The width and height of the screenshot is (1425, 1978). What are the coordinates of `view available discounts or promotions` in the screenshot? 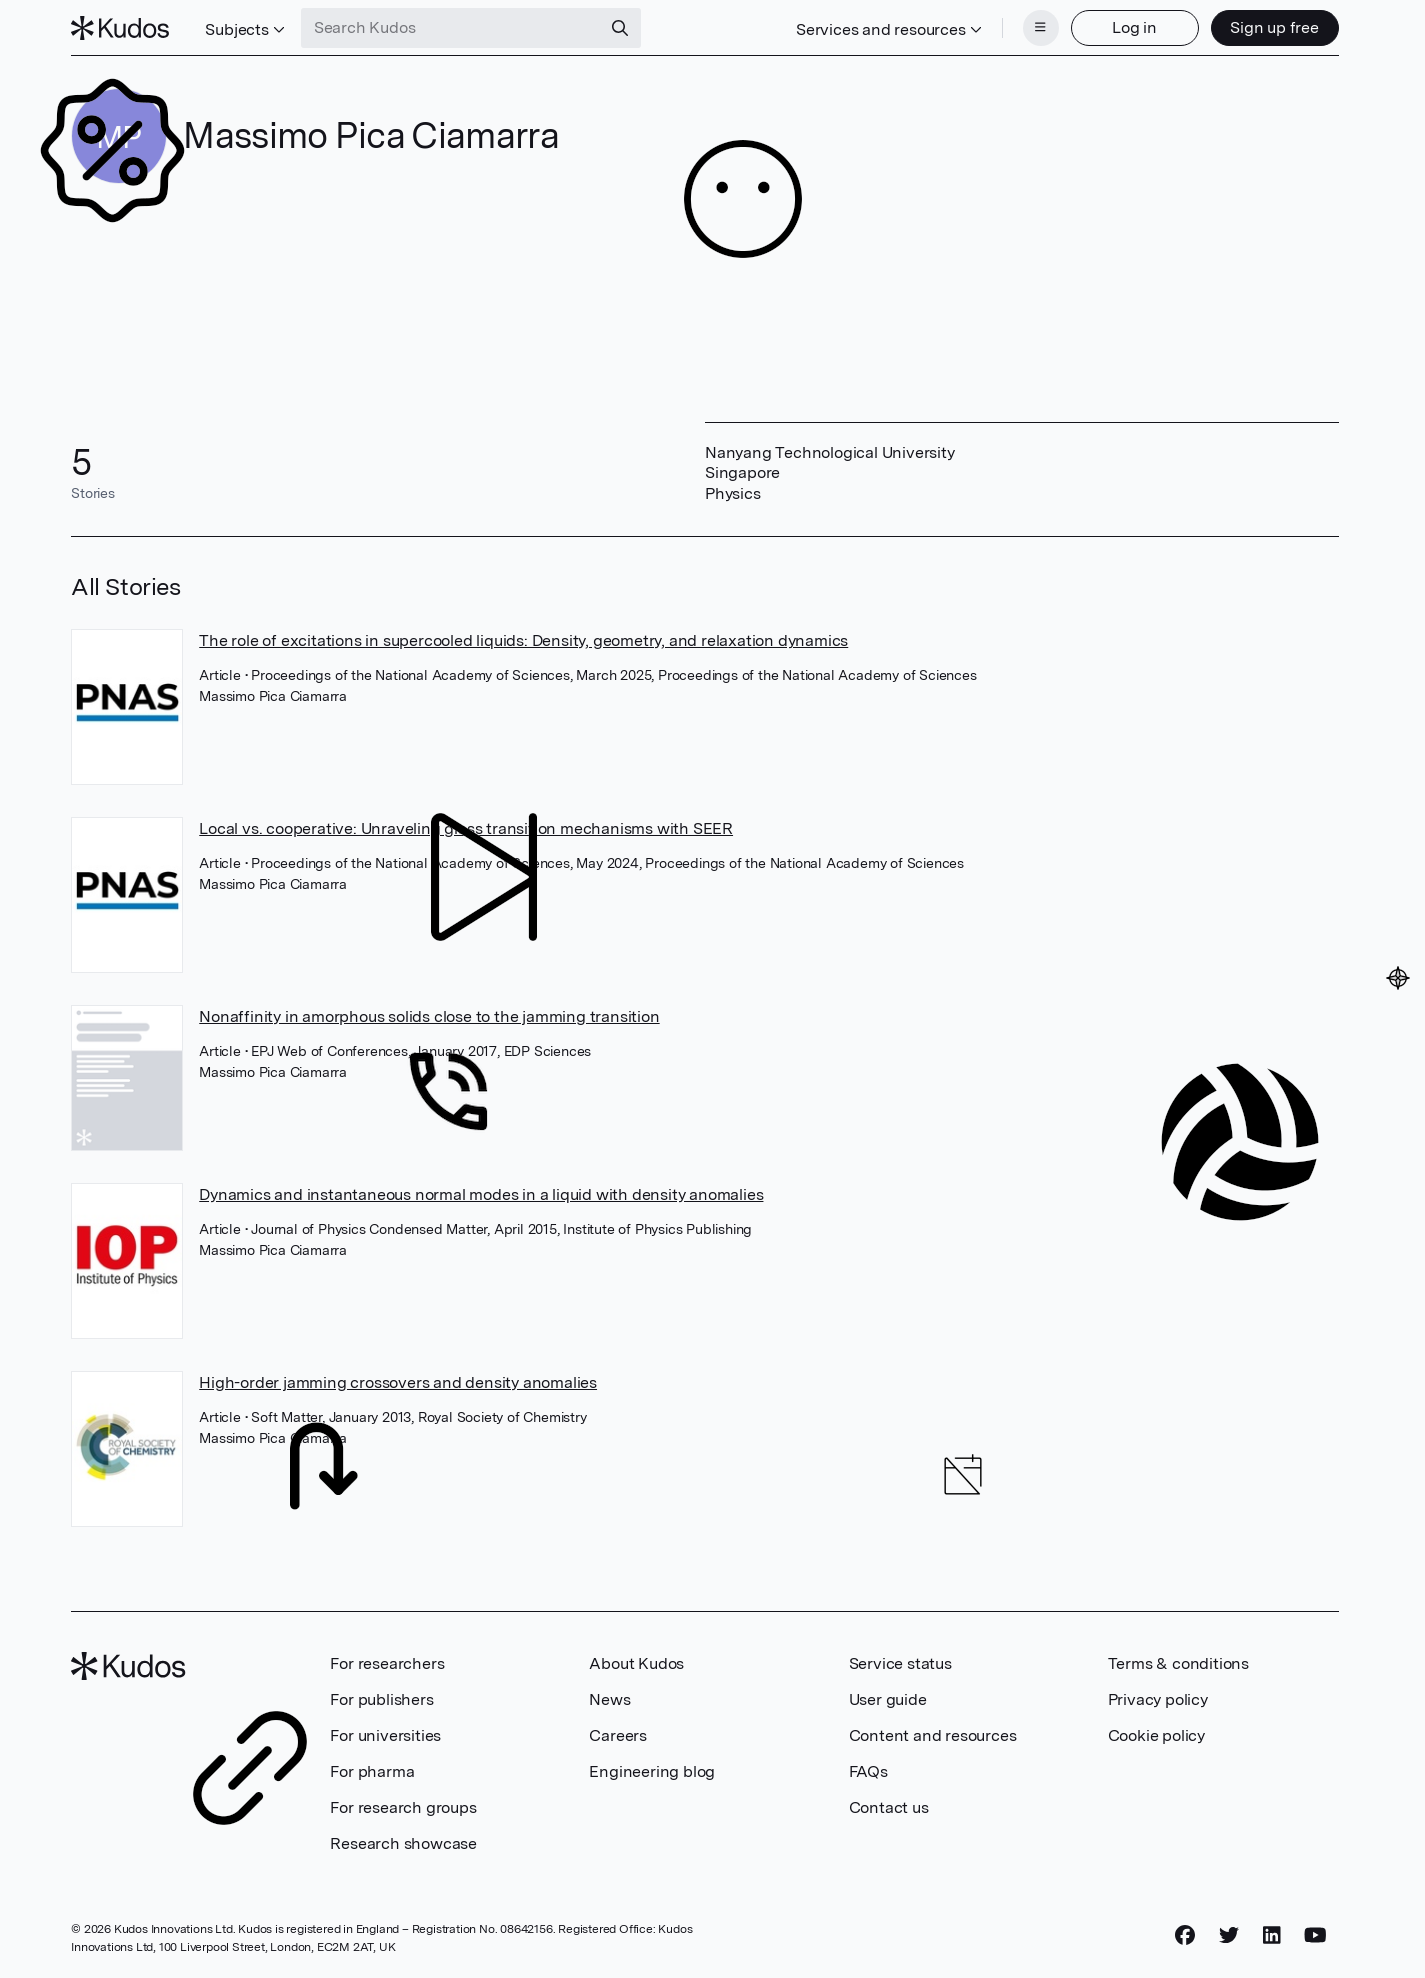 It's located at (112, 150).